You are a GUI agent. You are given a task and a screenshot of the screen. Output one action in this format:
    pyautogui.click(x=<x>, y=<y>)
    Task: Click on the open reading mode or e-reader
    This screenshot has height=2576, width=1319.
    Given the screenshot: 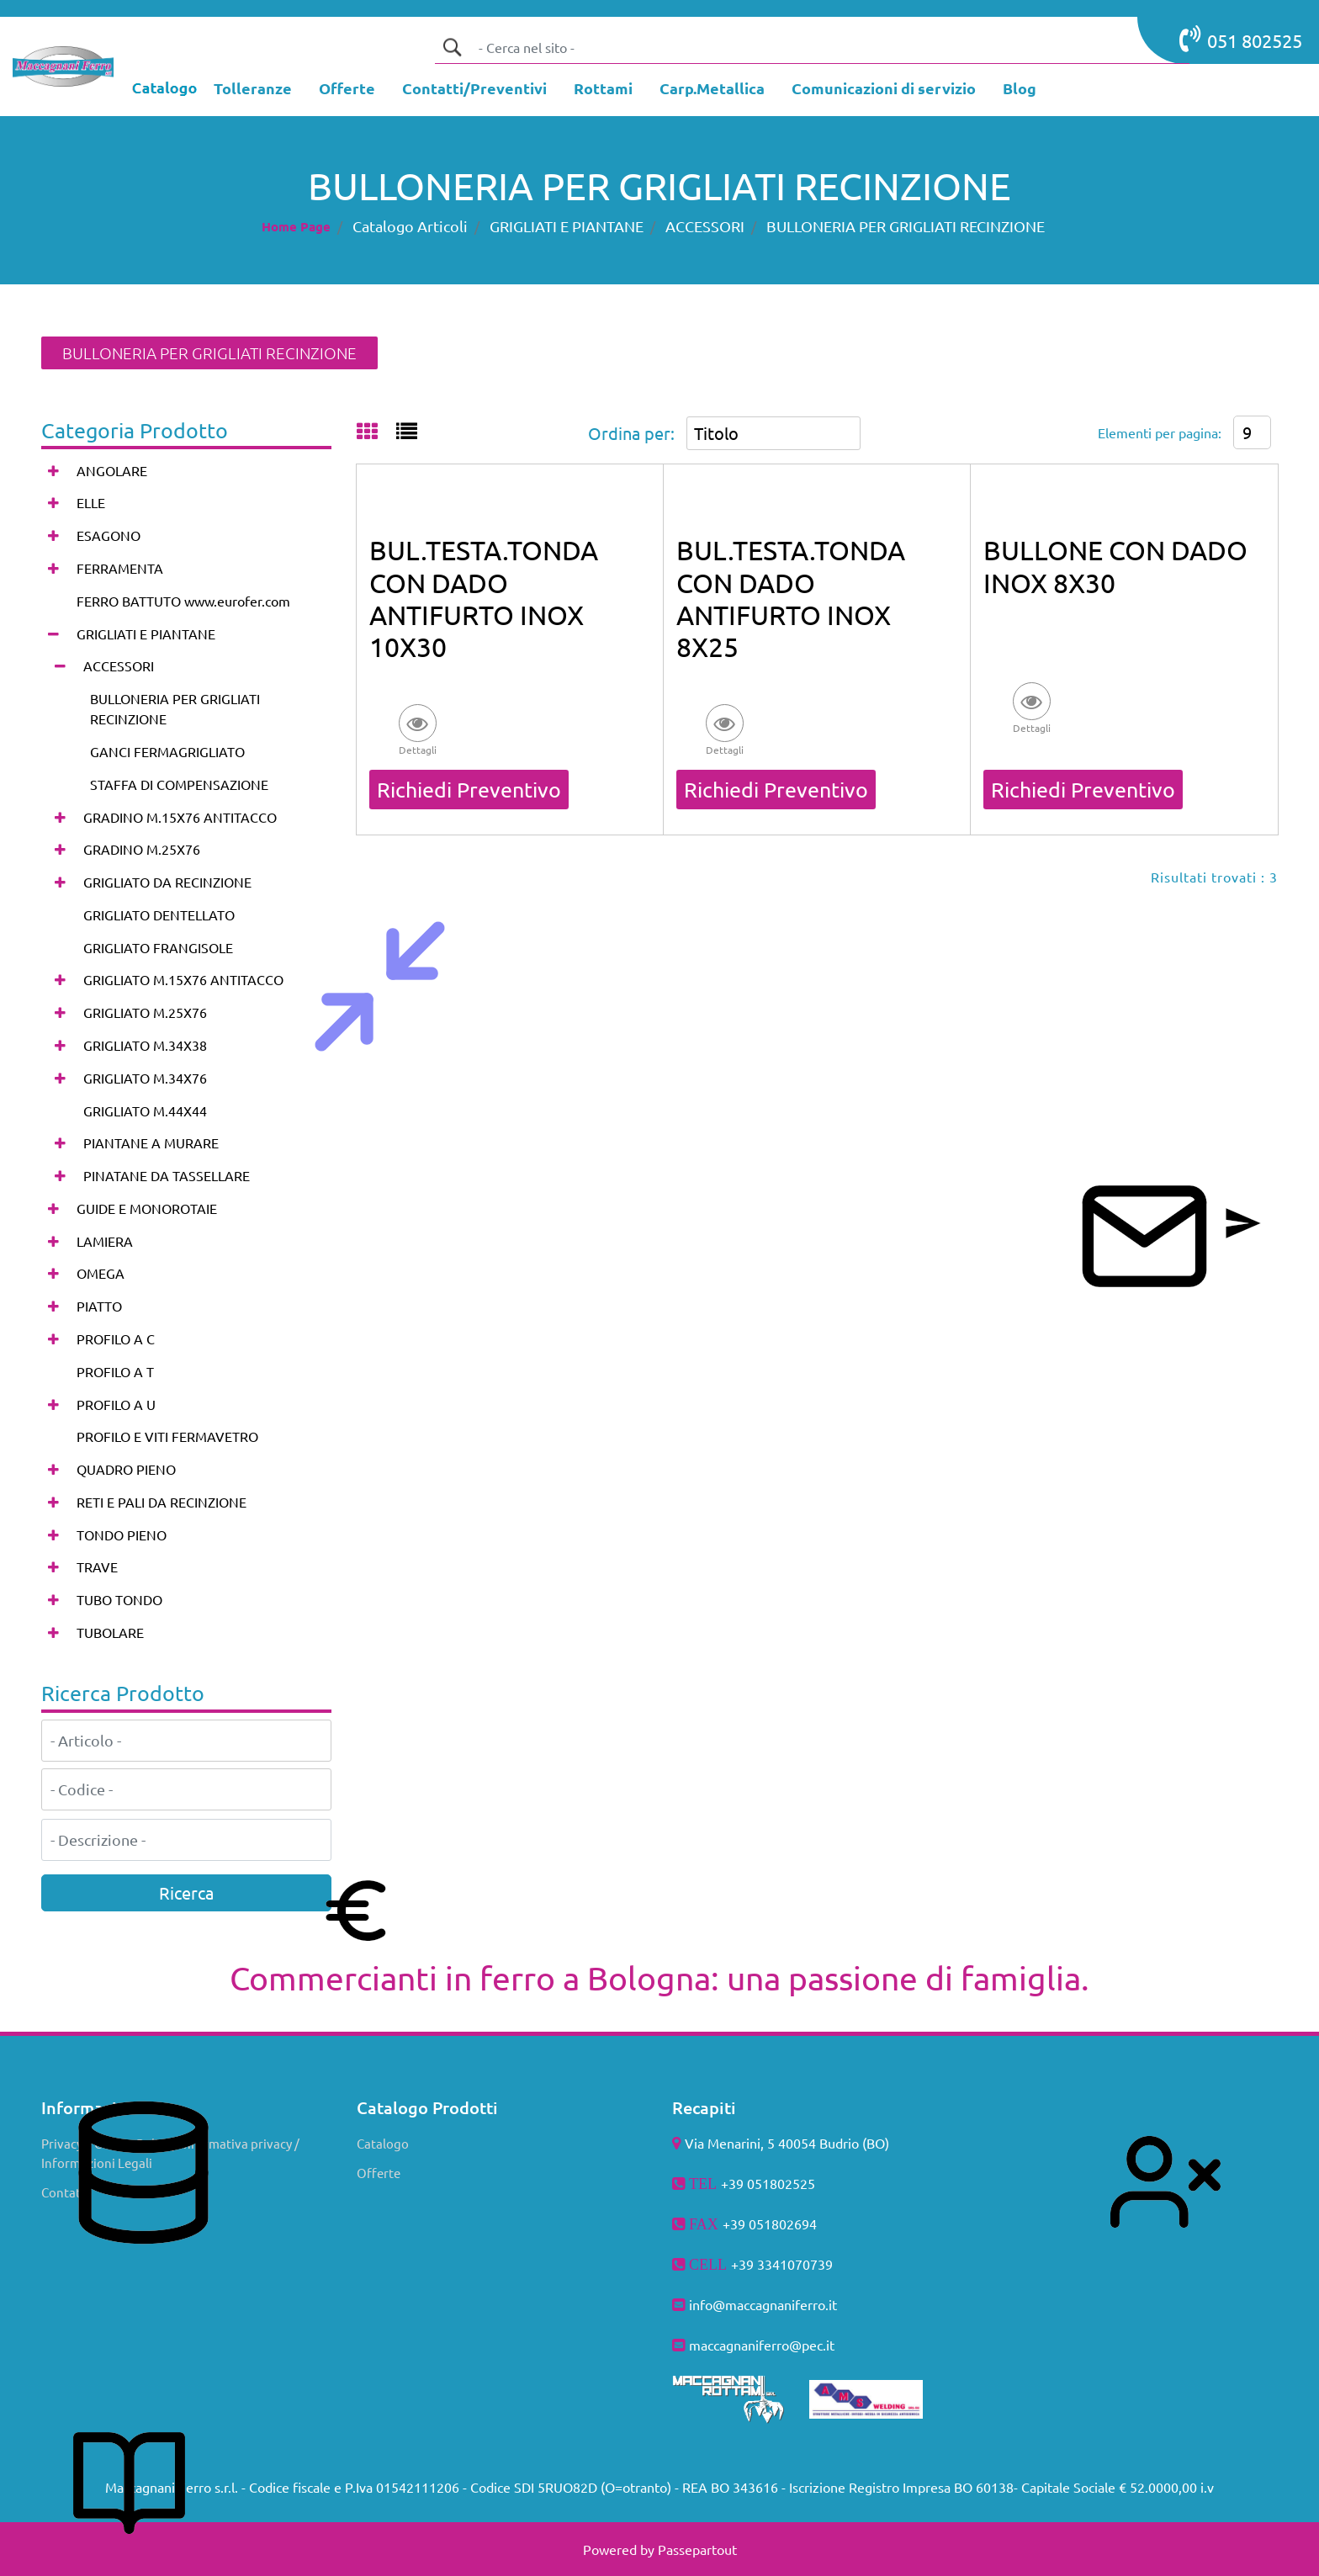 What is the action you would take?
    pyautogui.click(x=129, y=2483)
    